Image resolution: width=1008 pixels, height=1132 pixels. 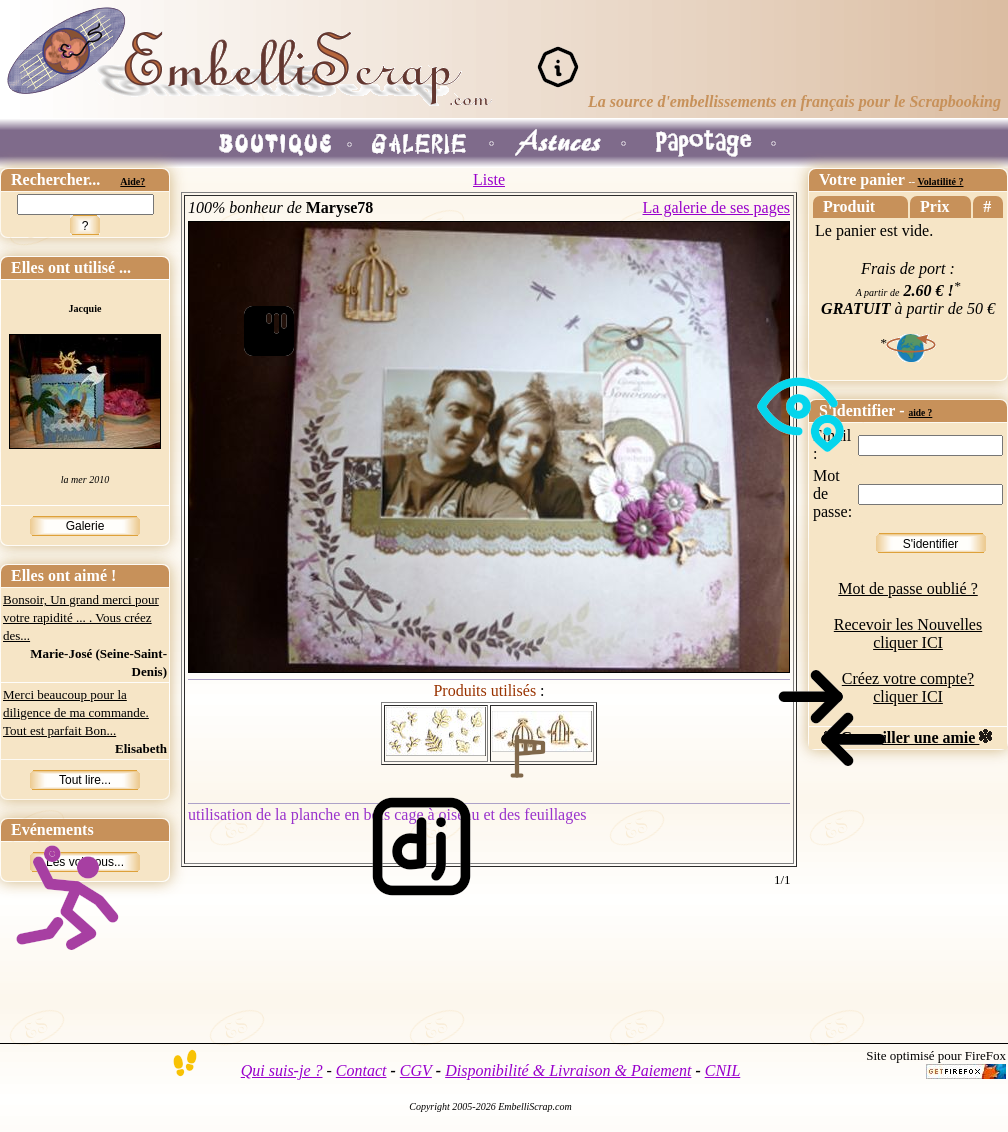 I want to click on pin a view or save current display, so click(x=798, y=406).